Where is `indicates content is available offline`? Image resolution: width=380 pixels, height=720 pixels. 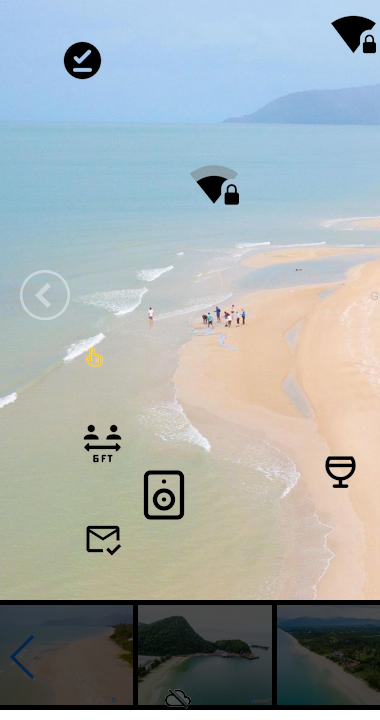
indicates content is available offline is located at coordinates (82, 60).